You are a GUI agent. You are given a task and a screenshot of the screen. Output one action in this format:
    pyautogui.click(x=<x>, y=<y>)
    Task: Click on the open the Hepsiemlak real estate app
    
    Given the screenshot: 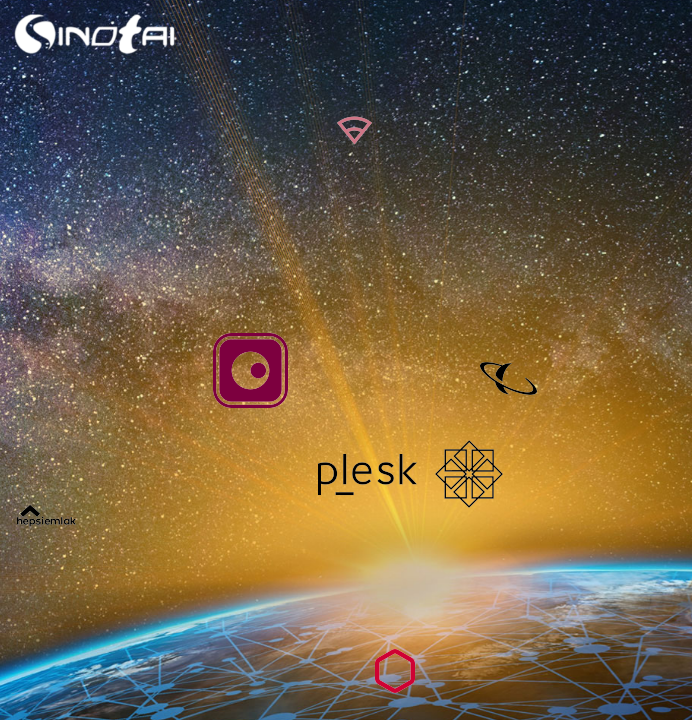 What is the action you would take?
    pyautogui.click(x=46, y=515)
    